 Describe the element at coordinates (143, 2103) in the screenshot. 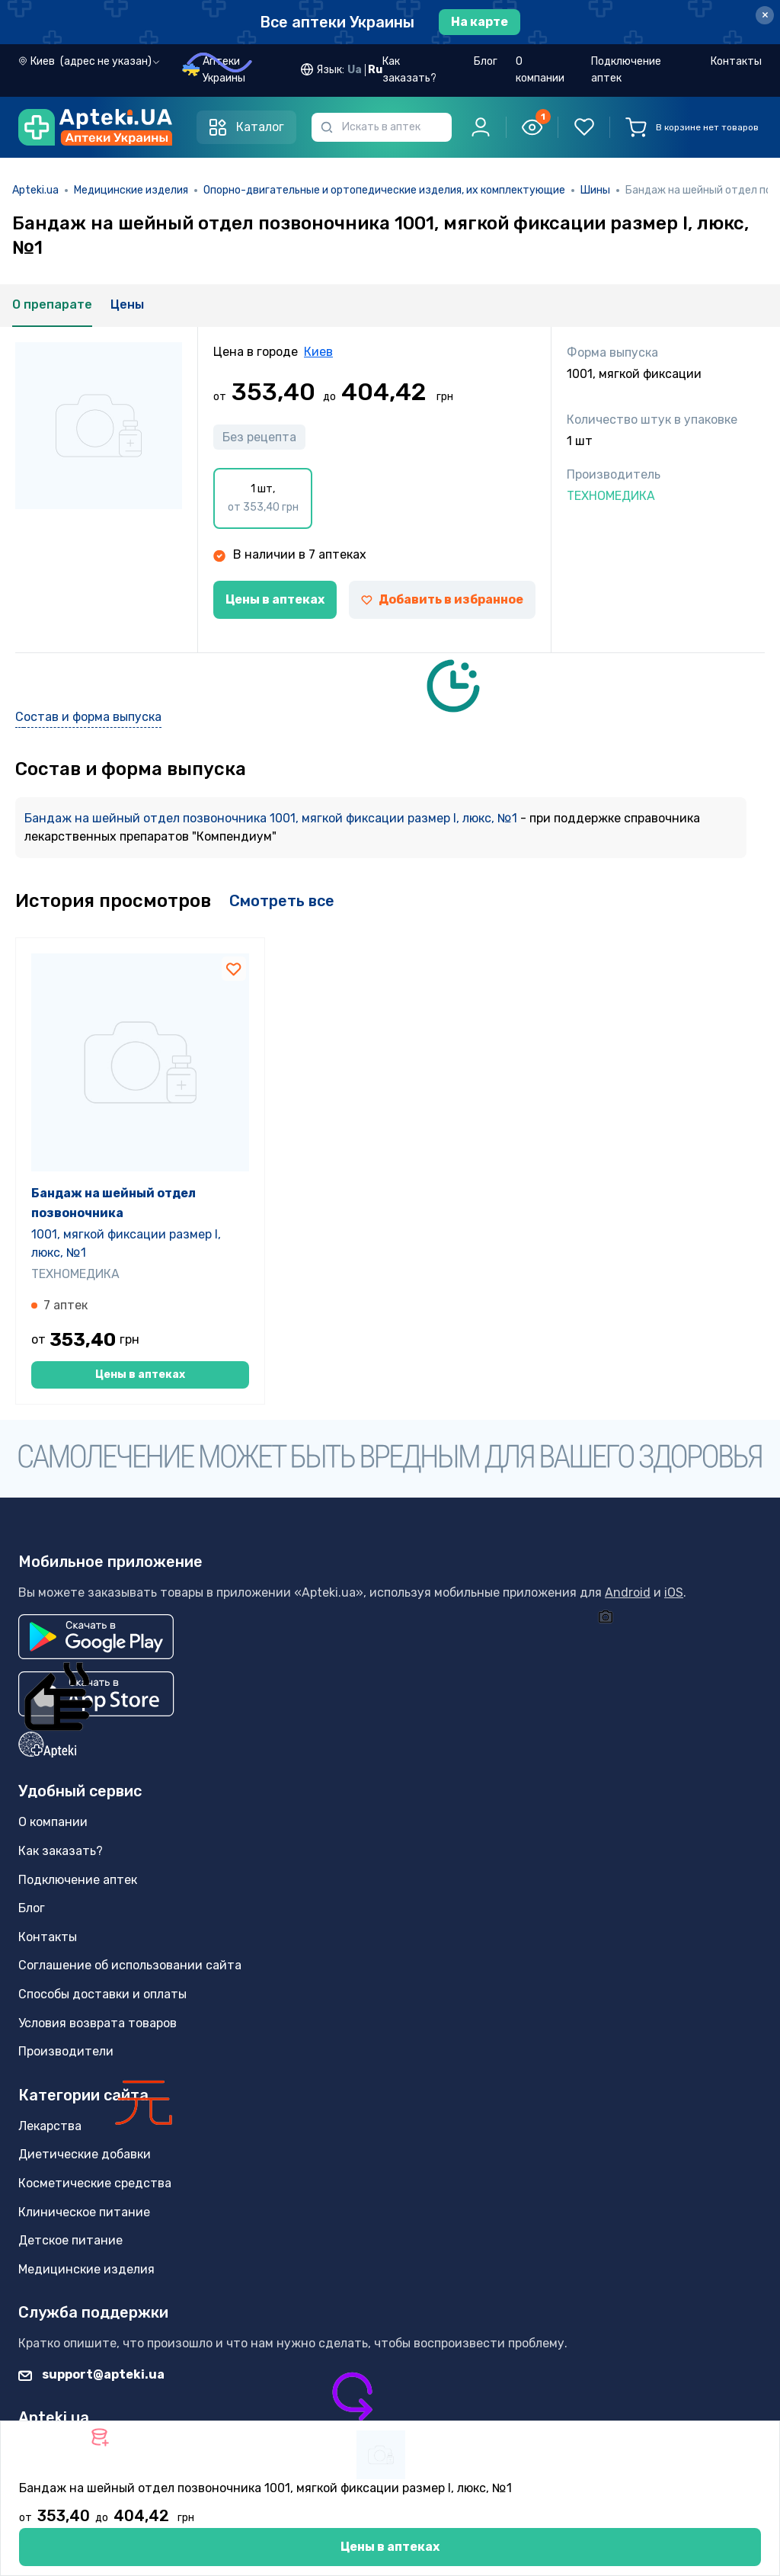

I see `view price in chinese yuan` at that location.